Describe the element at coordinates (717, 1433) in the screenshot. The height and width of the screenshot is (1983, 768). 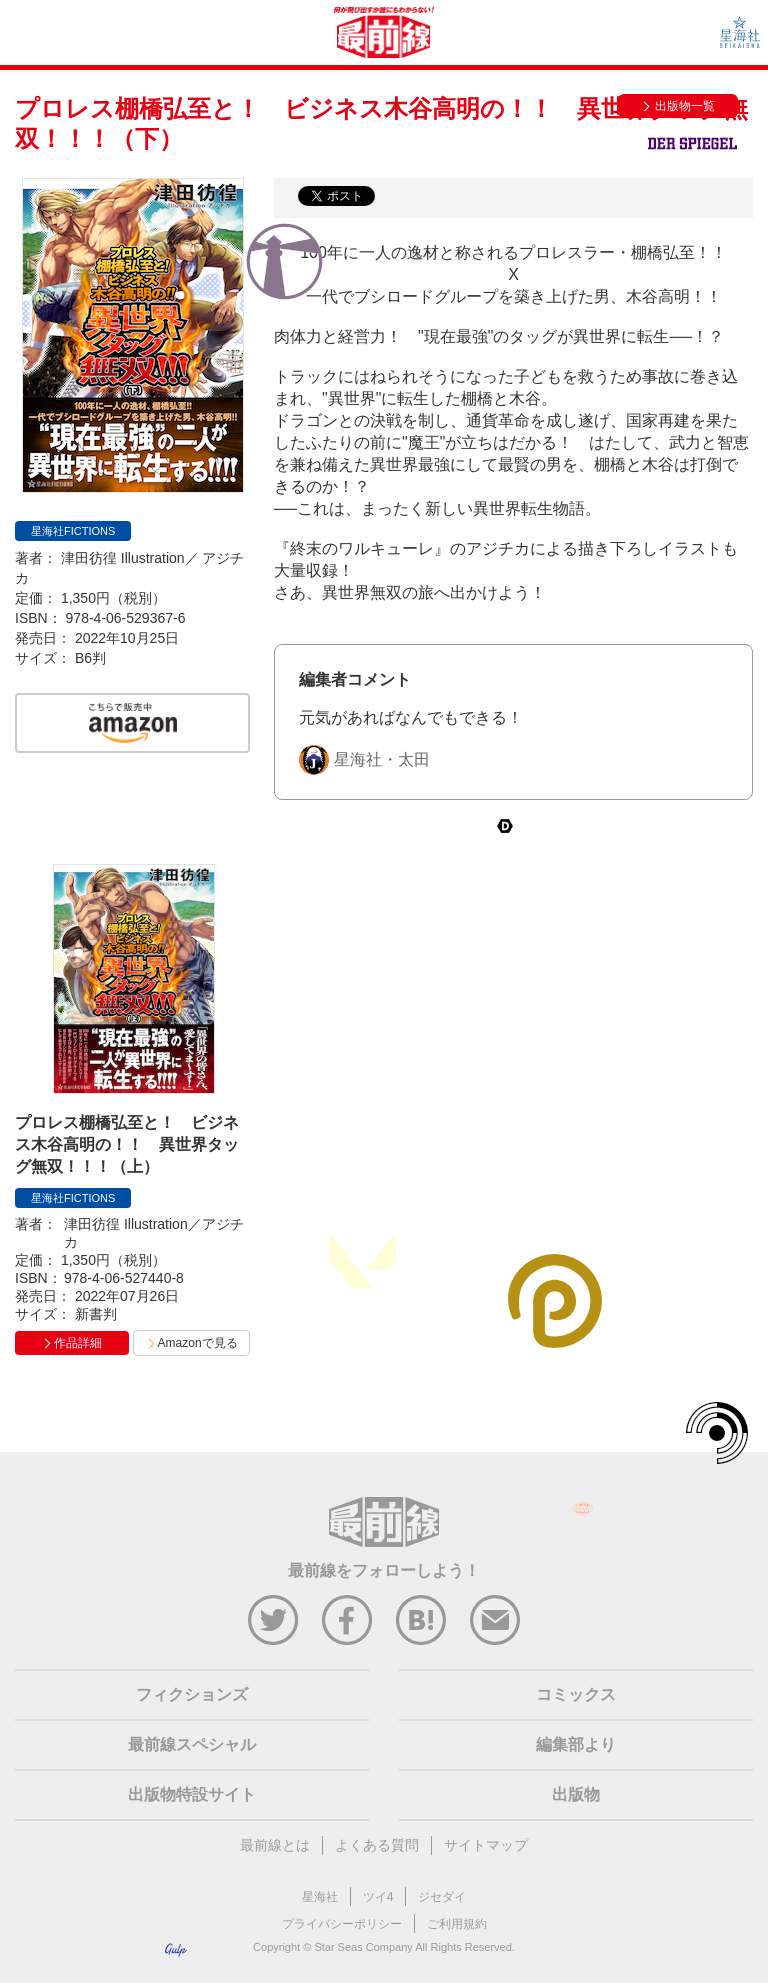
I see `open freshrss feed reader app` at that location.